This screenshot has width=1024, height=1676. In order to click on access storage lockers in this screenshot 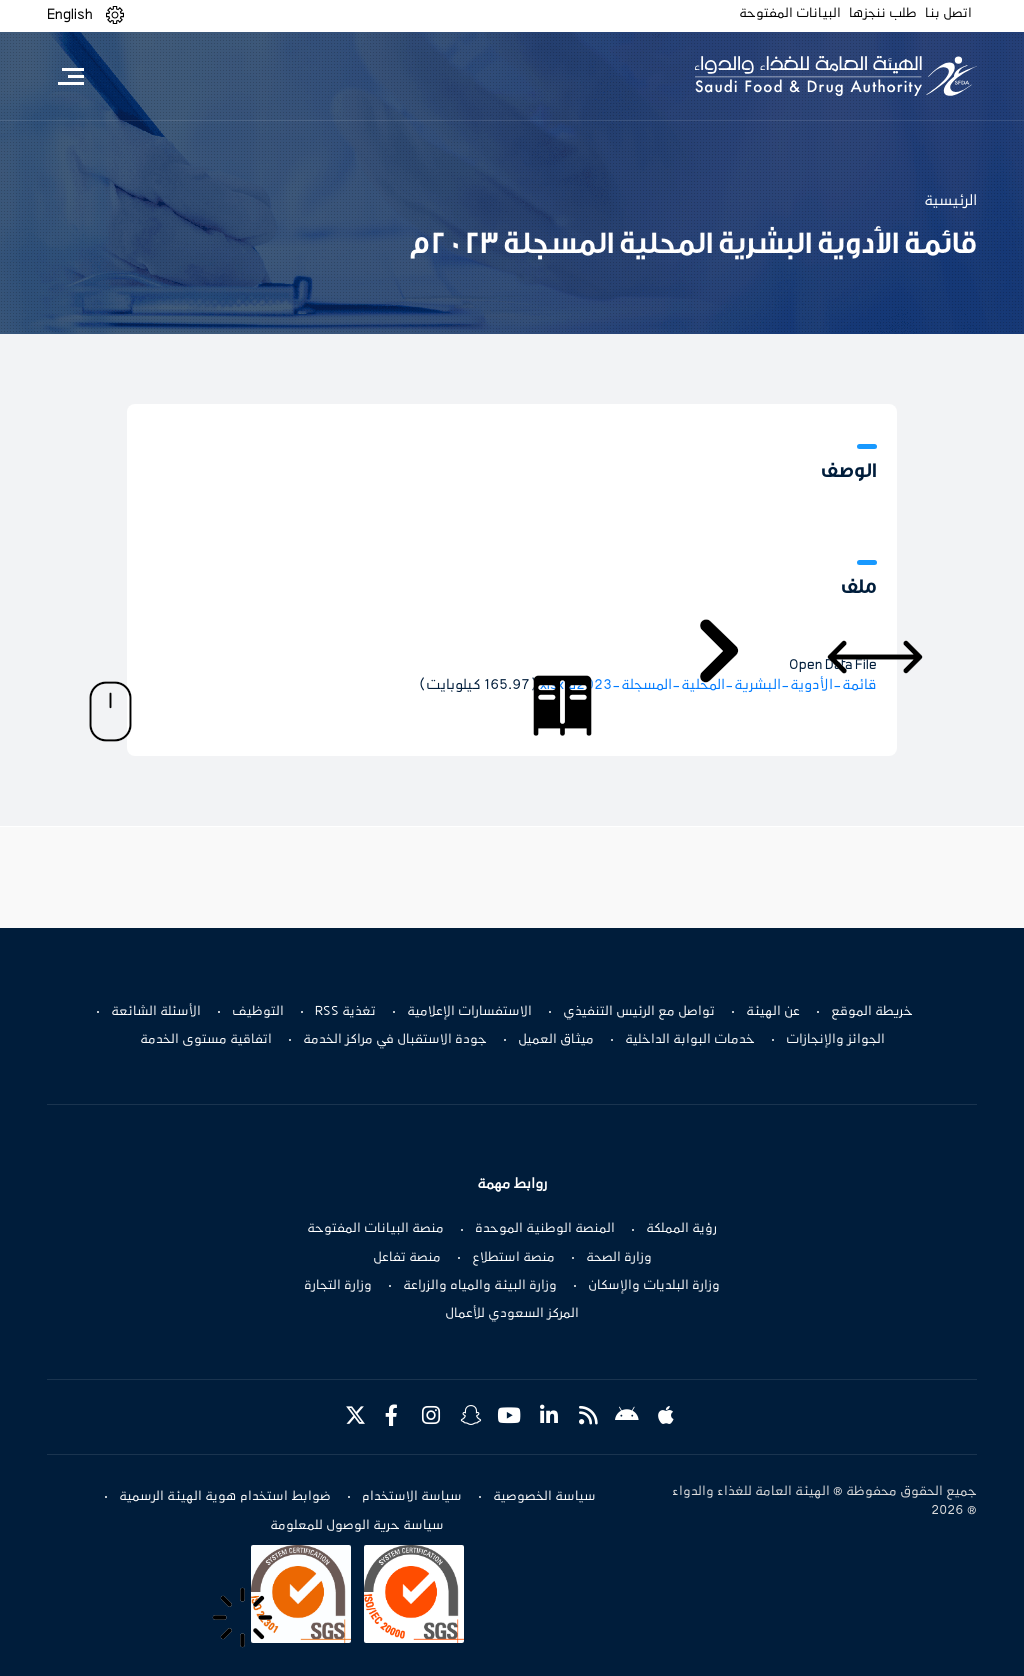, I will do `click(562, 704)`.